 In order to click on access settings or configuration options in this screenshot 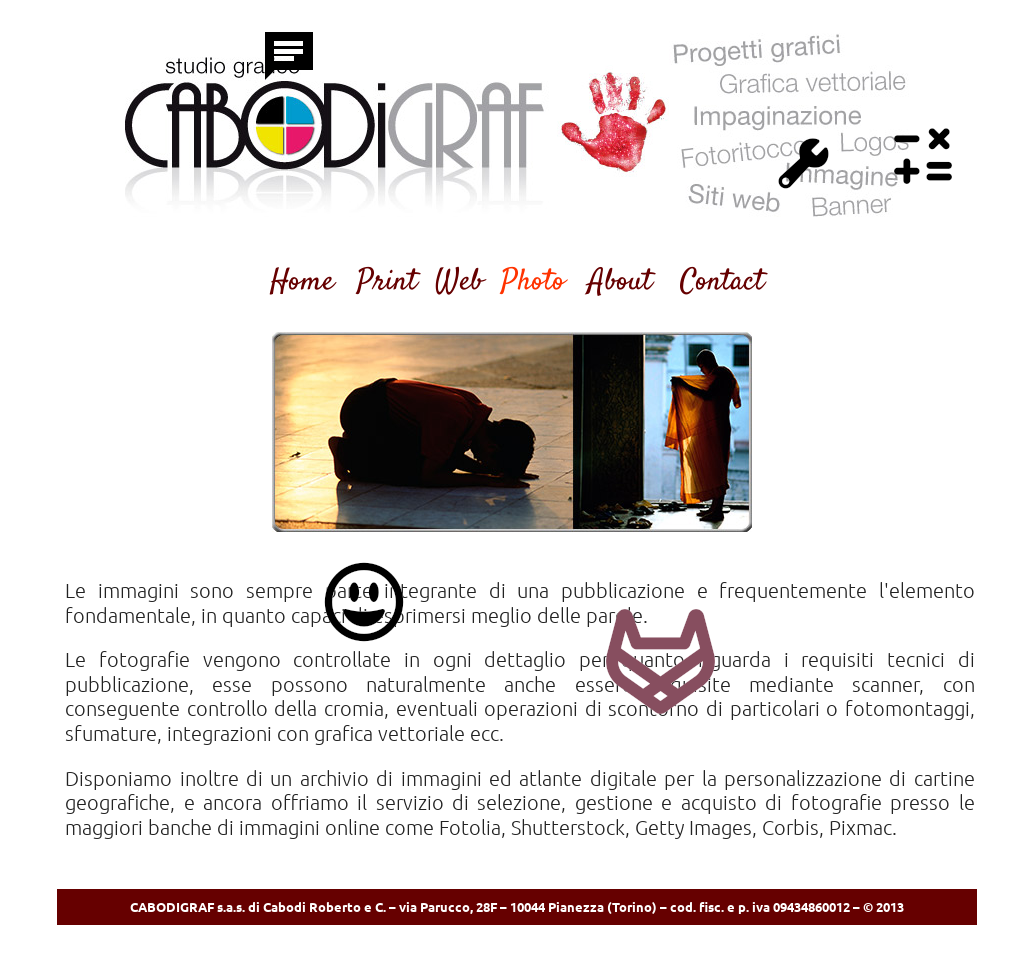, I will do `click(803, 163)`.